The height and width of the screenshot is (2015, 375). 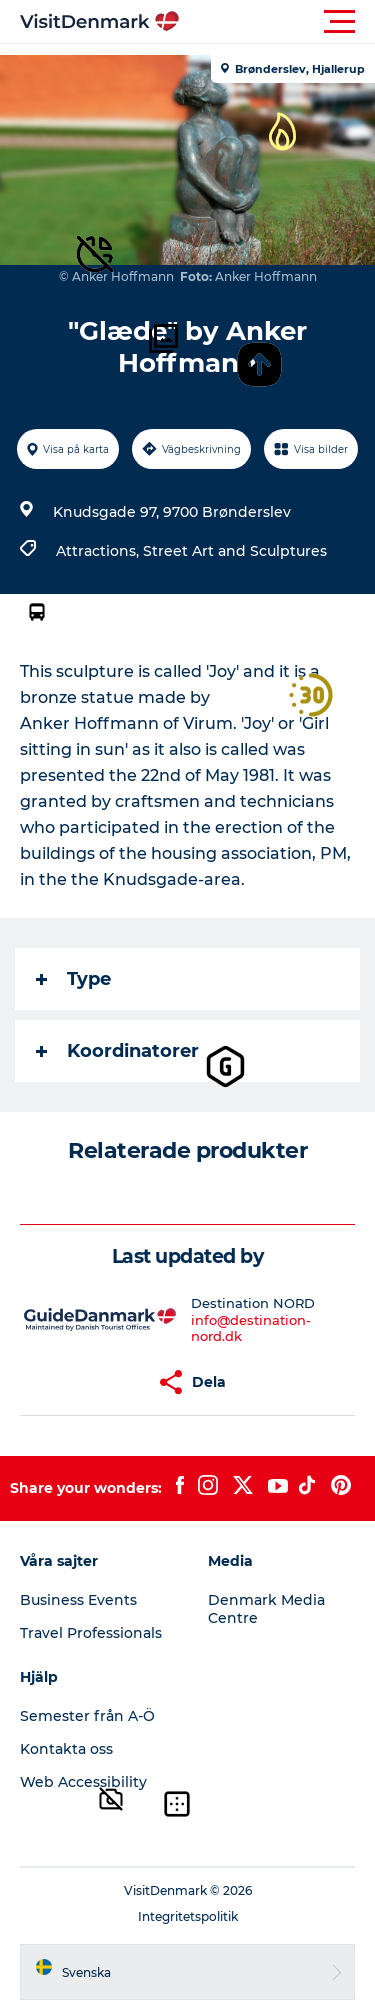 I want to click on set timer for 30 seconds or minutes, so click(x=311, y=695).